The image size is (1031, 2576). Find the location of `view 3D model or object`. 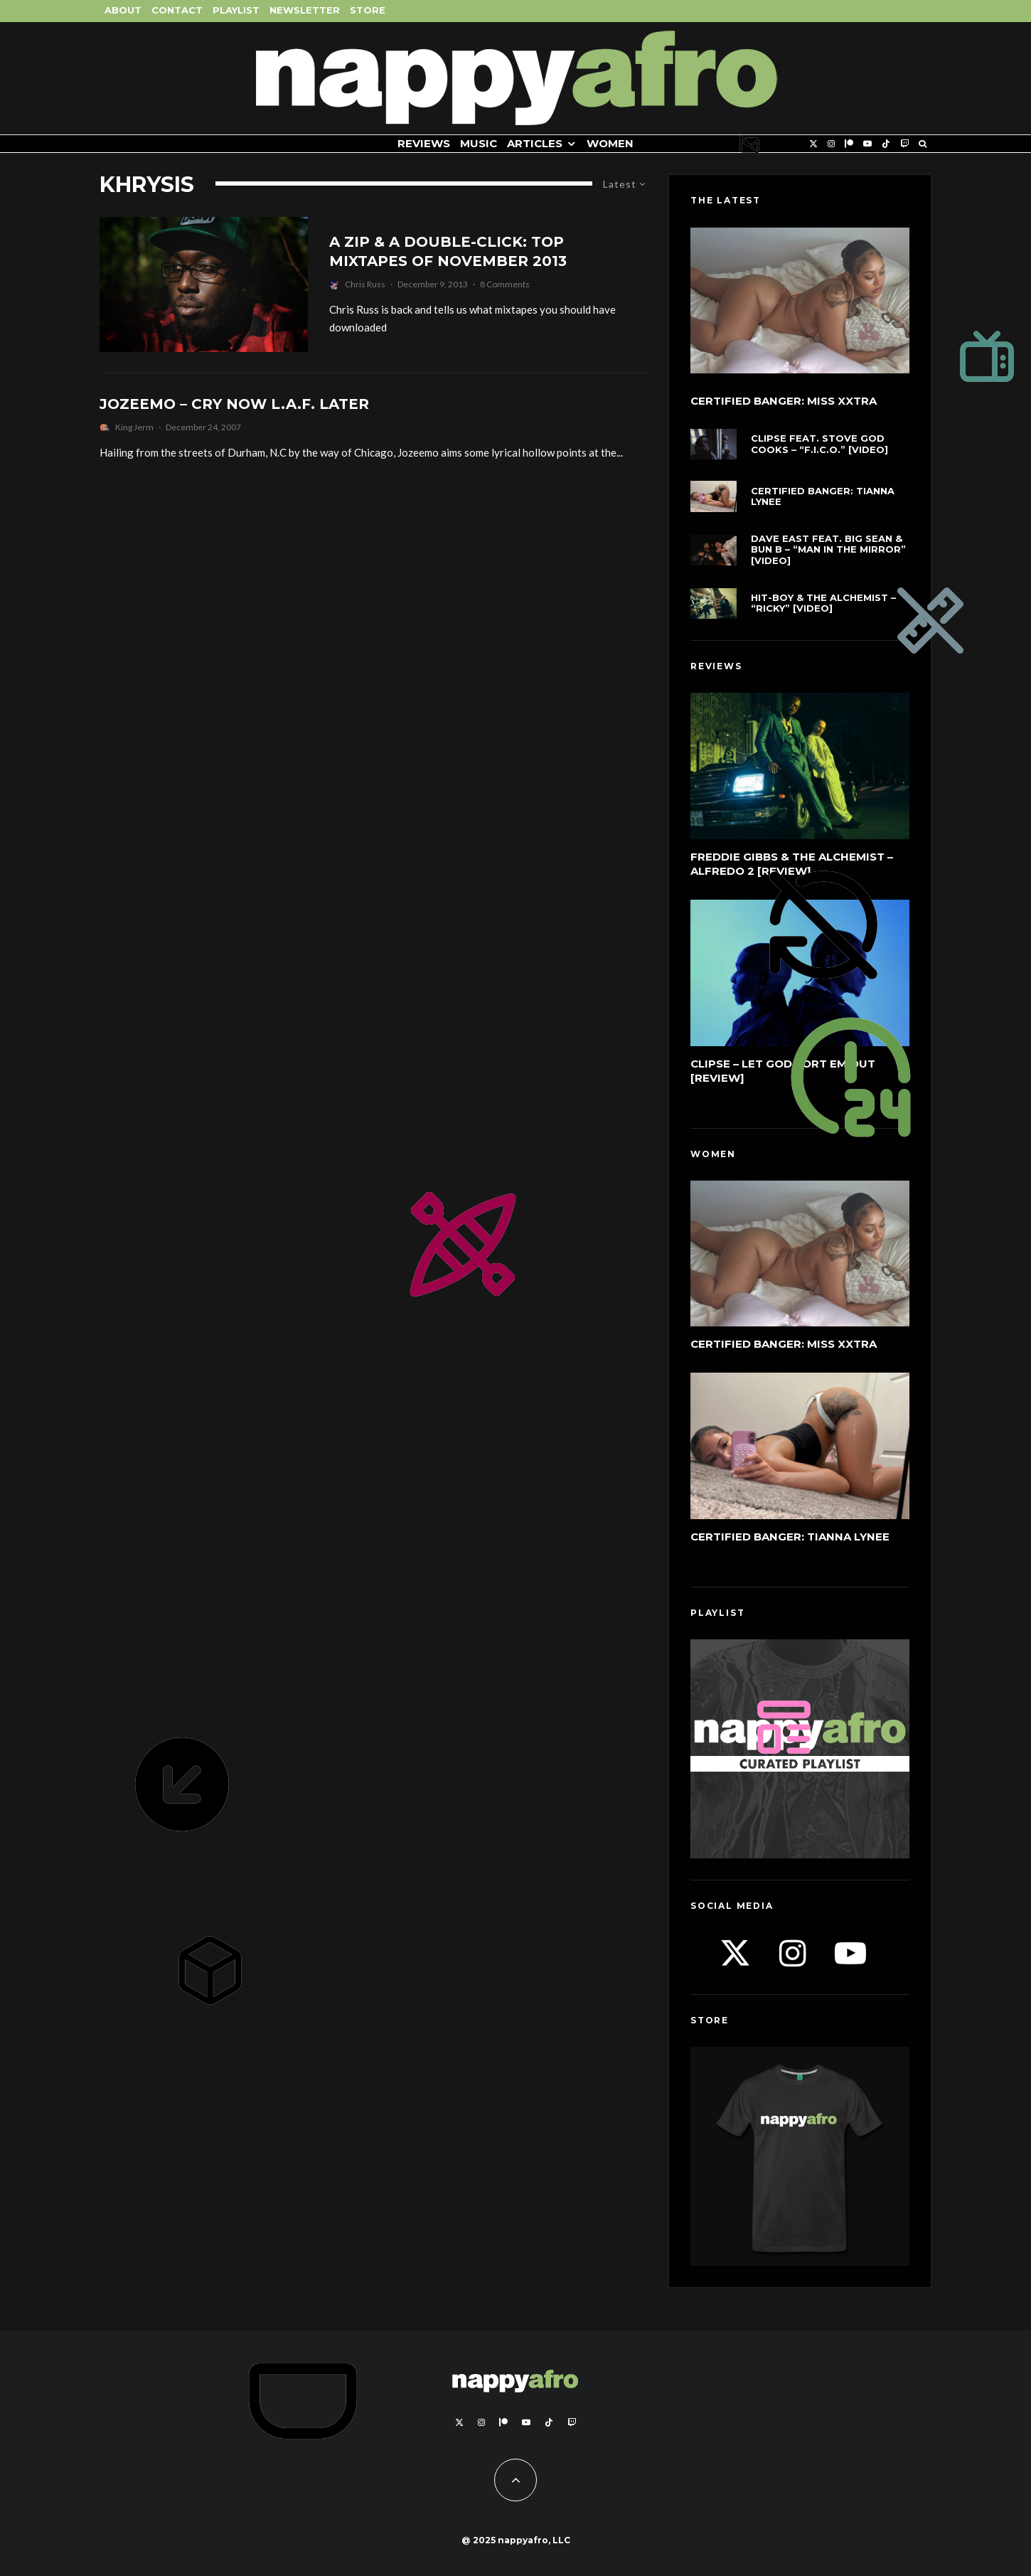

view 3D model or object is located at coordinates (210, 1970).